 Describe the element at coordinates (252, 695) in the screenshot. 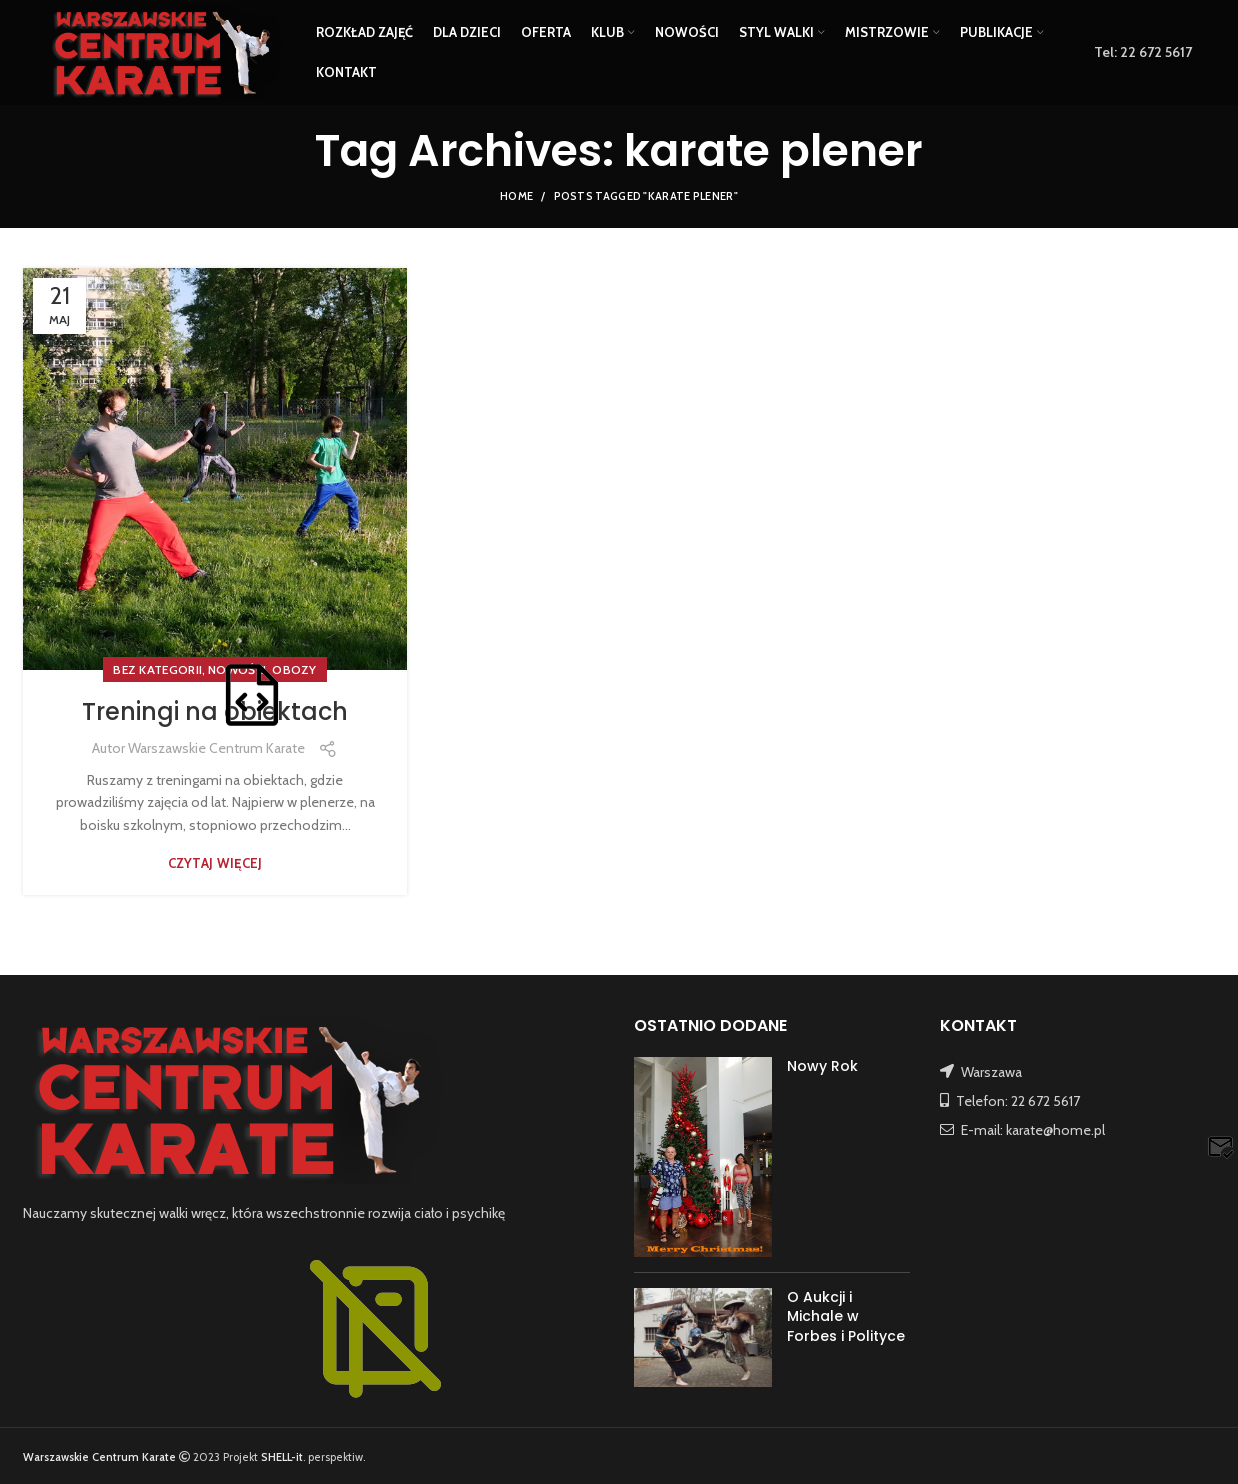

I see `view source code file` at that location.